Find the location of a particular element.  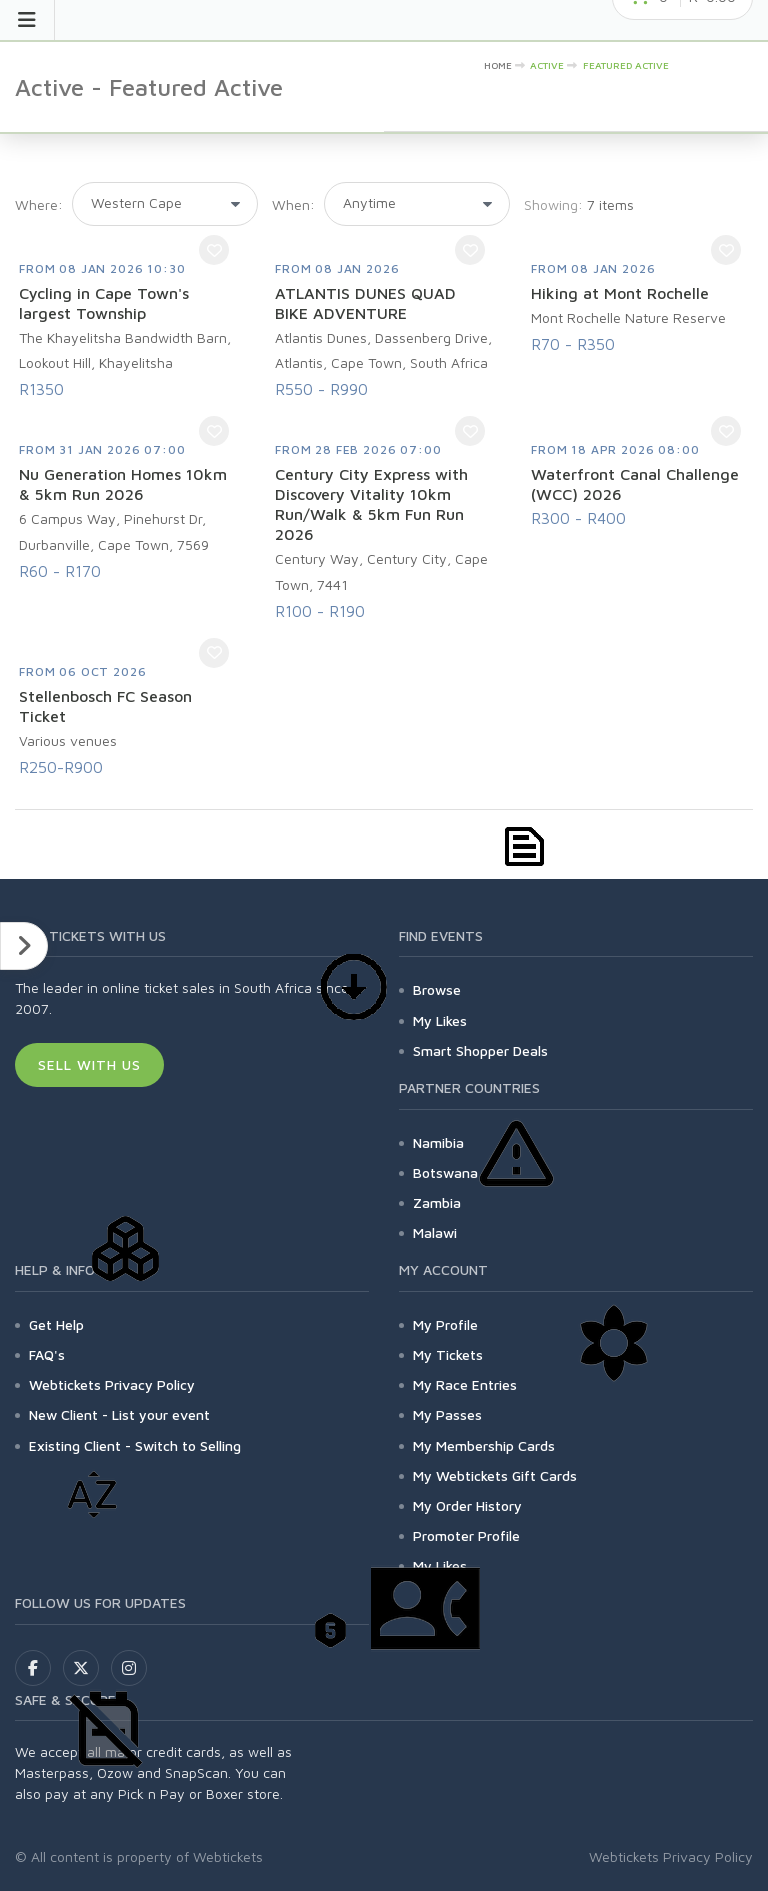

view inventory or packages is located at coordinates (125, 1248).